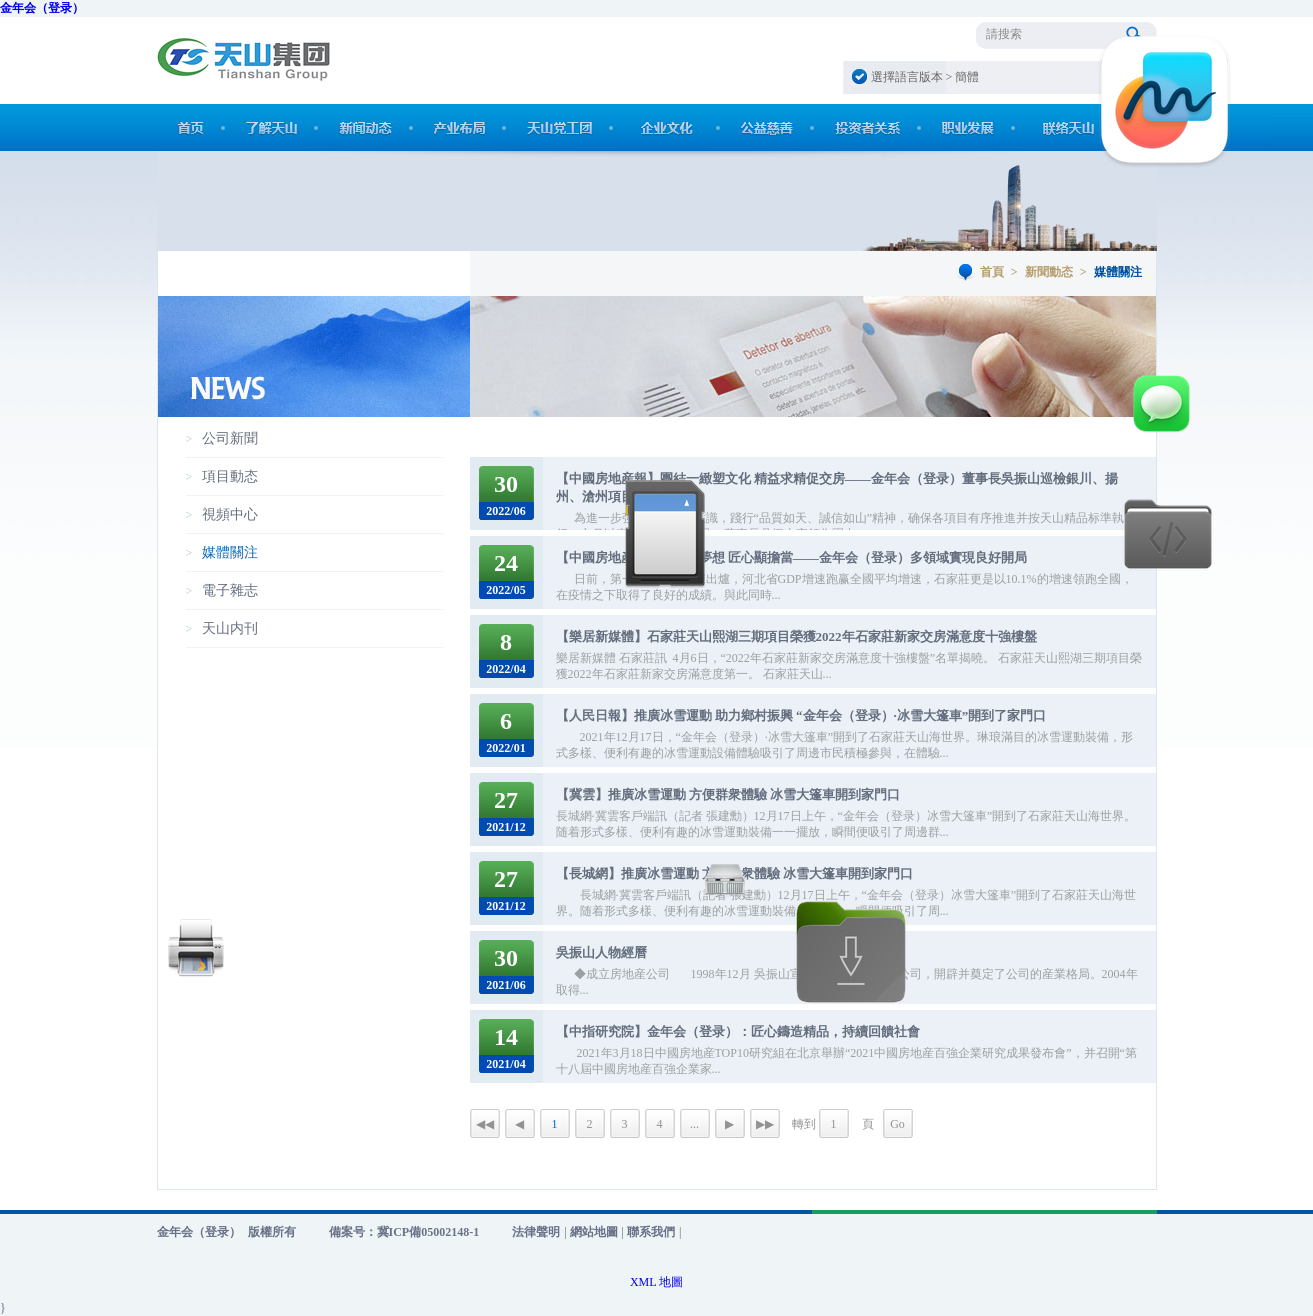 The image size is (1313, 1316). I want to click on access printer settings and preferences, so click(196, 948).